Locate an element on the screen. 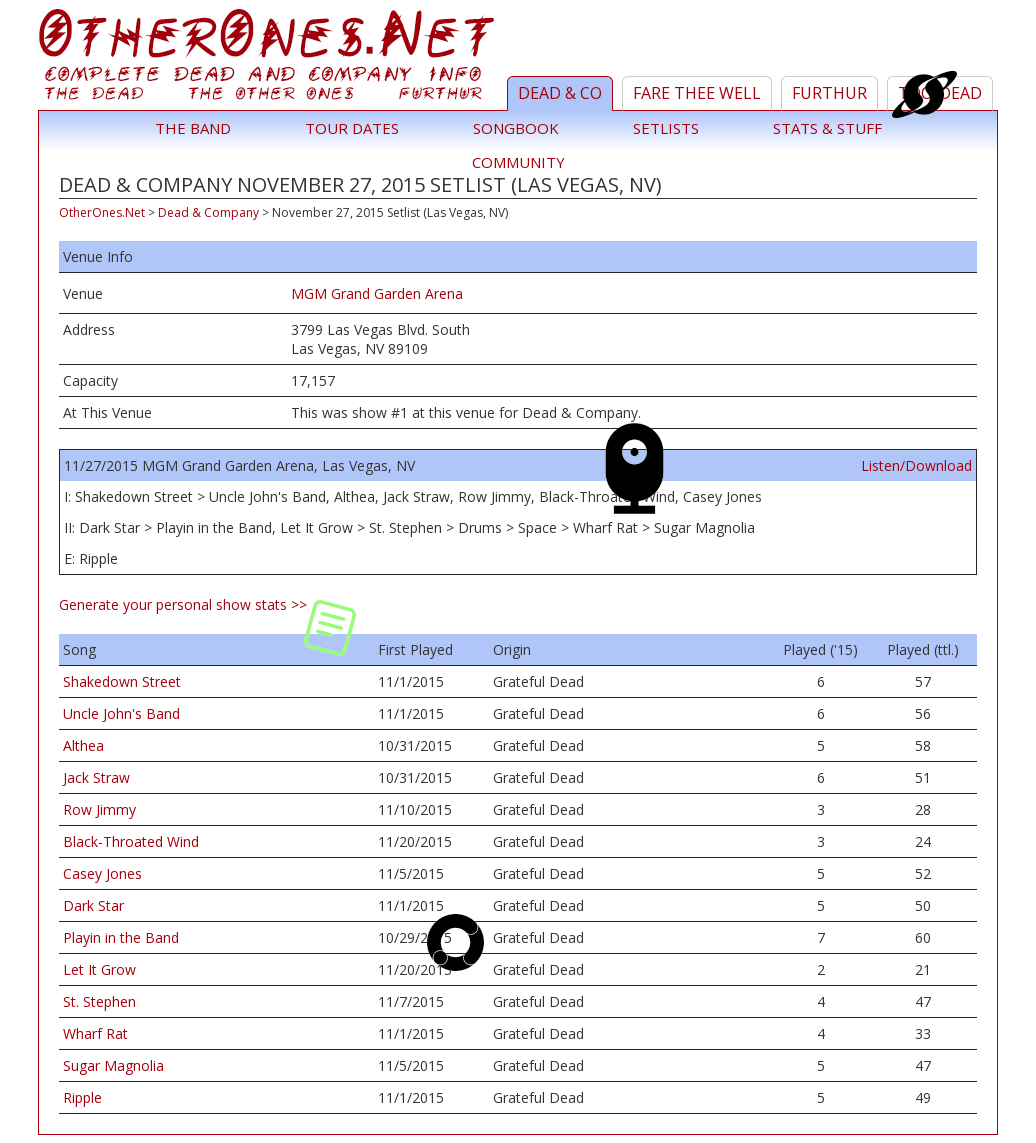 The image size is (1036, 1143). google marketing platform logo is located at coordinates (455, 942).